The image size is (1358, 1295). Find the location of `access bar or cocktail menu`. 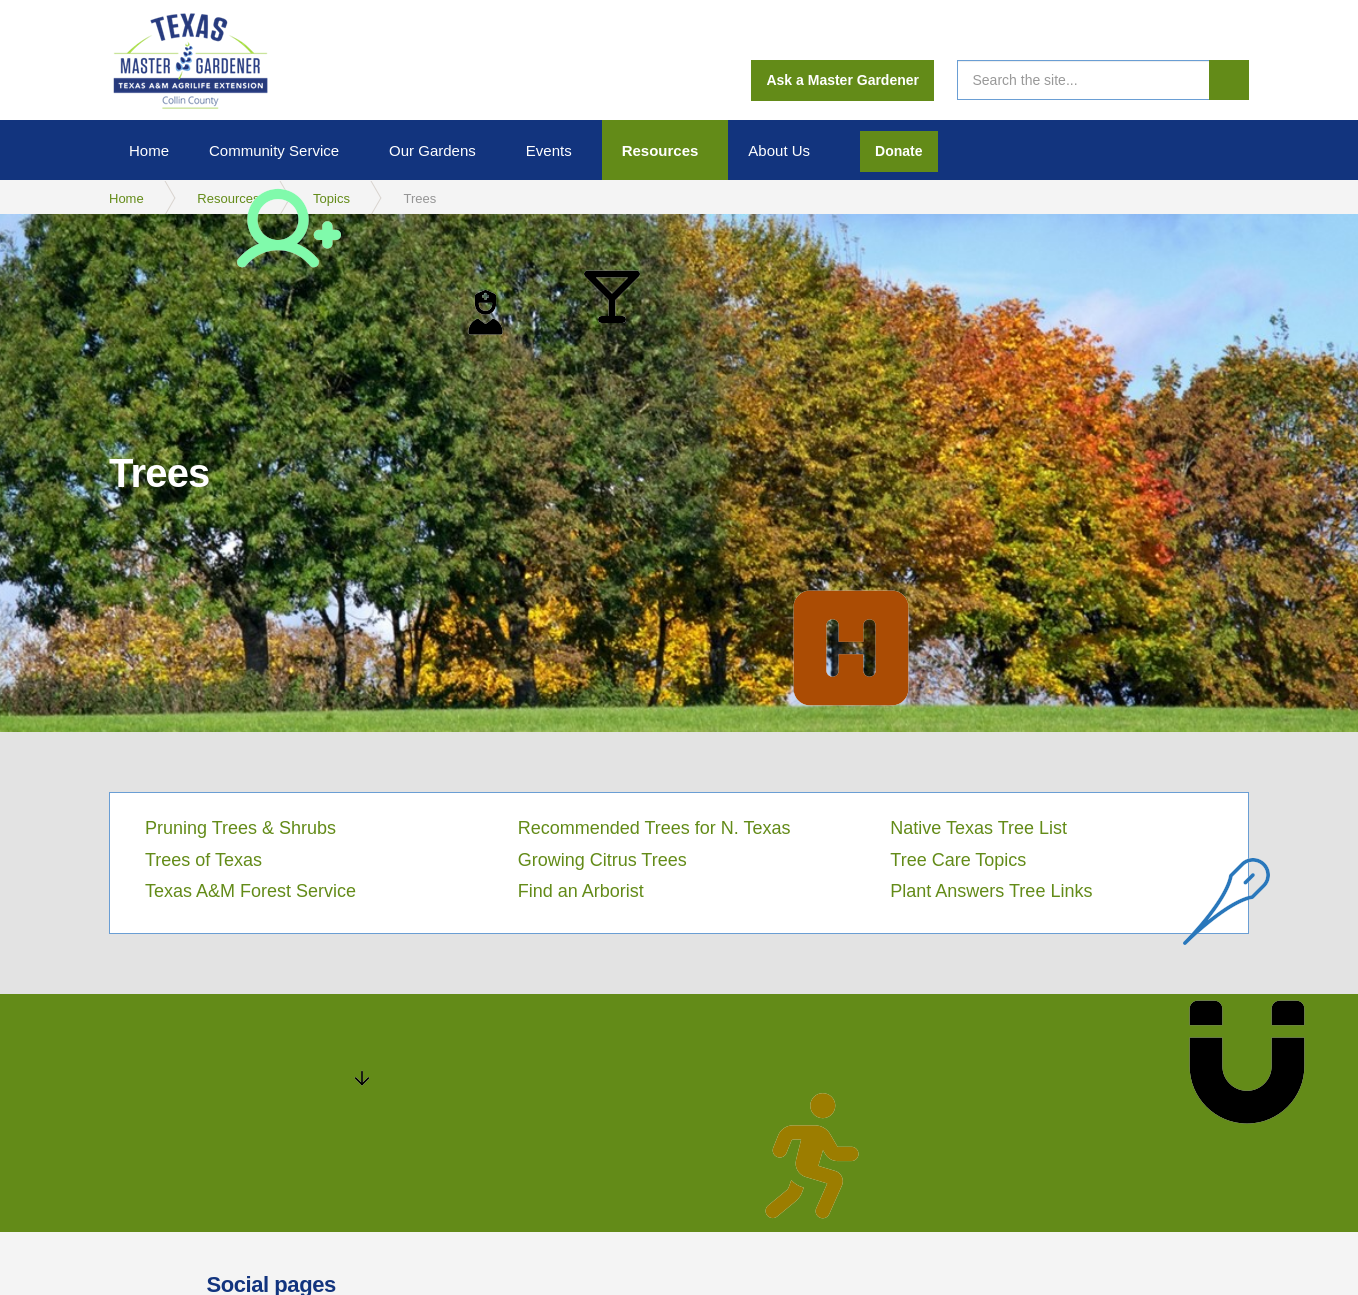

access bar or cocktail menu is located at coordinates (612, 295).